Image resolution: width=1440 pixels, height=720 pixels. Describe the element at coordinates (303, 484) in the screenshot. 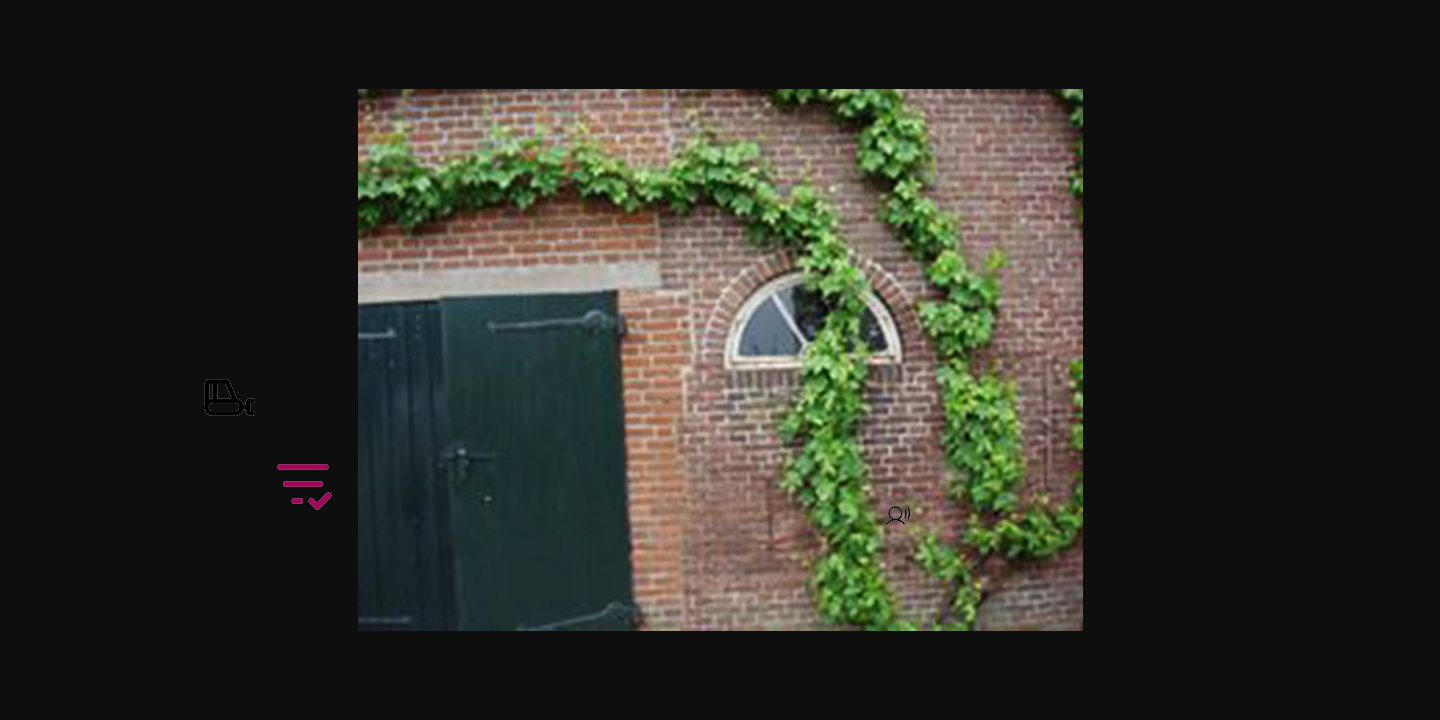

I see `filter applied successfully` at that location.